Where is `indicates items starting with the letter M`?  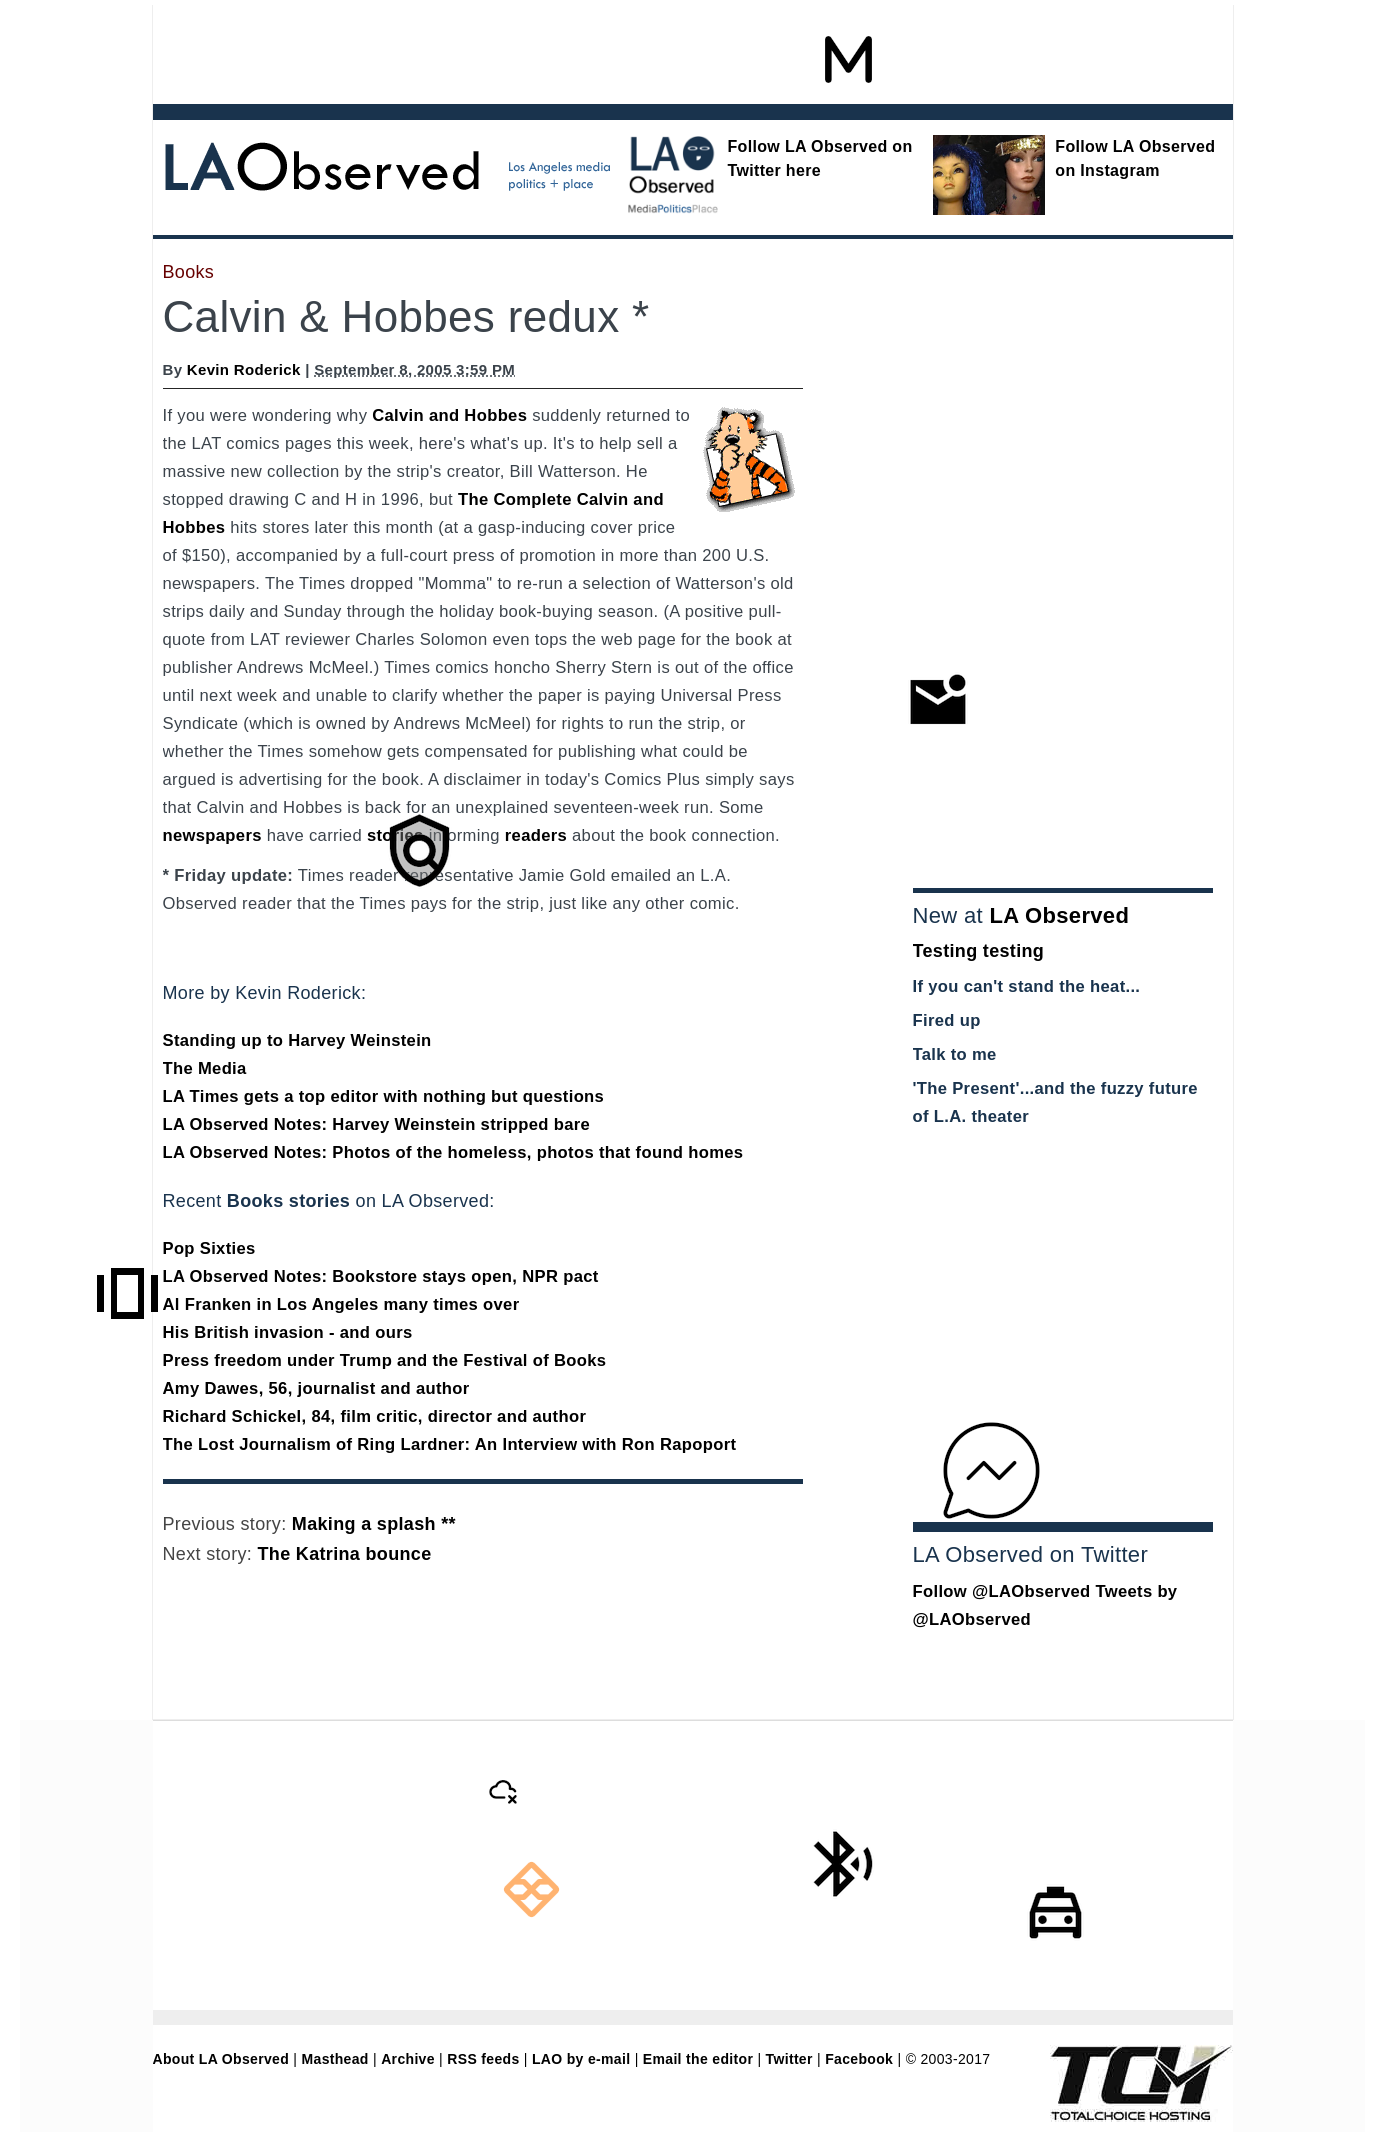
indicates items starting with the letter M is located at coordinates (848, 59).